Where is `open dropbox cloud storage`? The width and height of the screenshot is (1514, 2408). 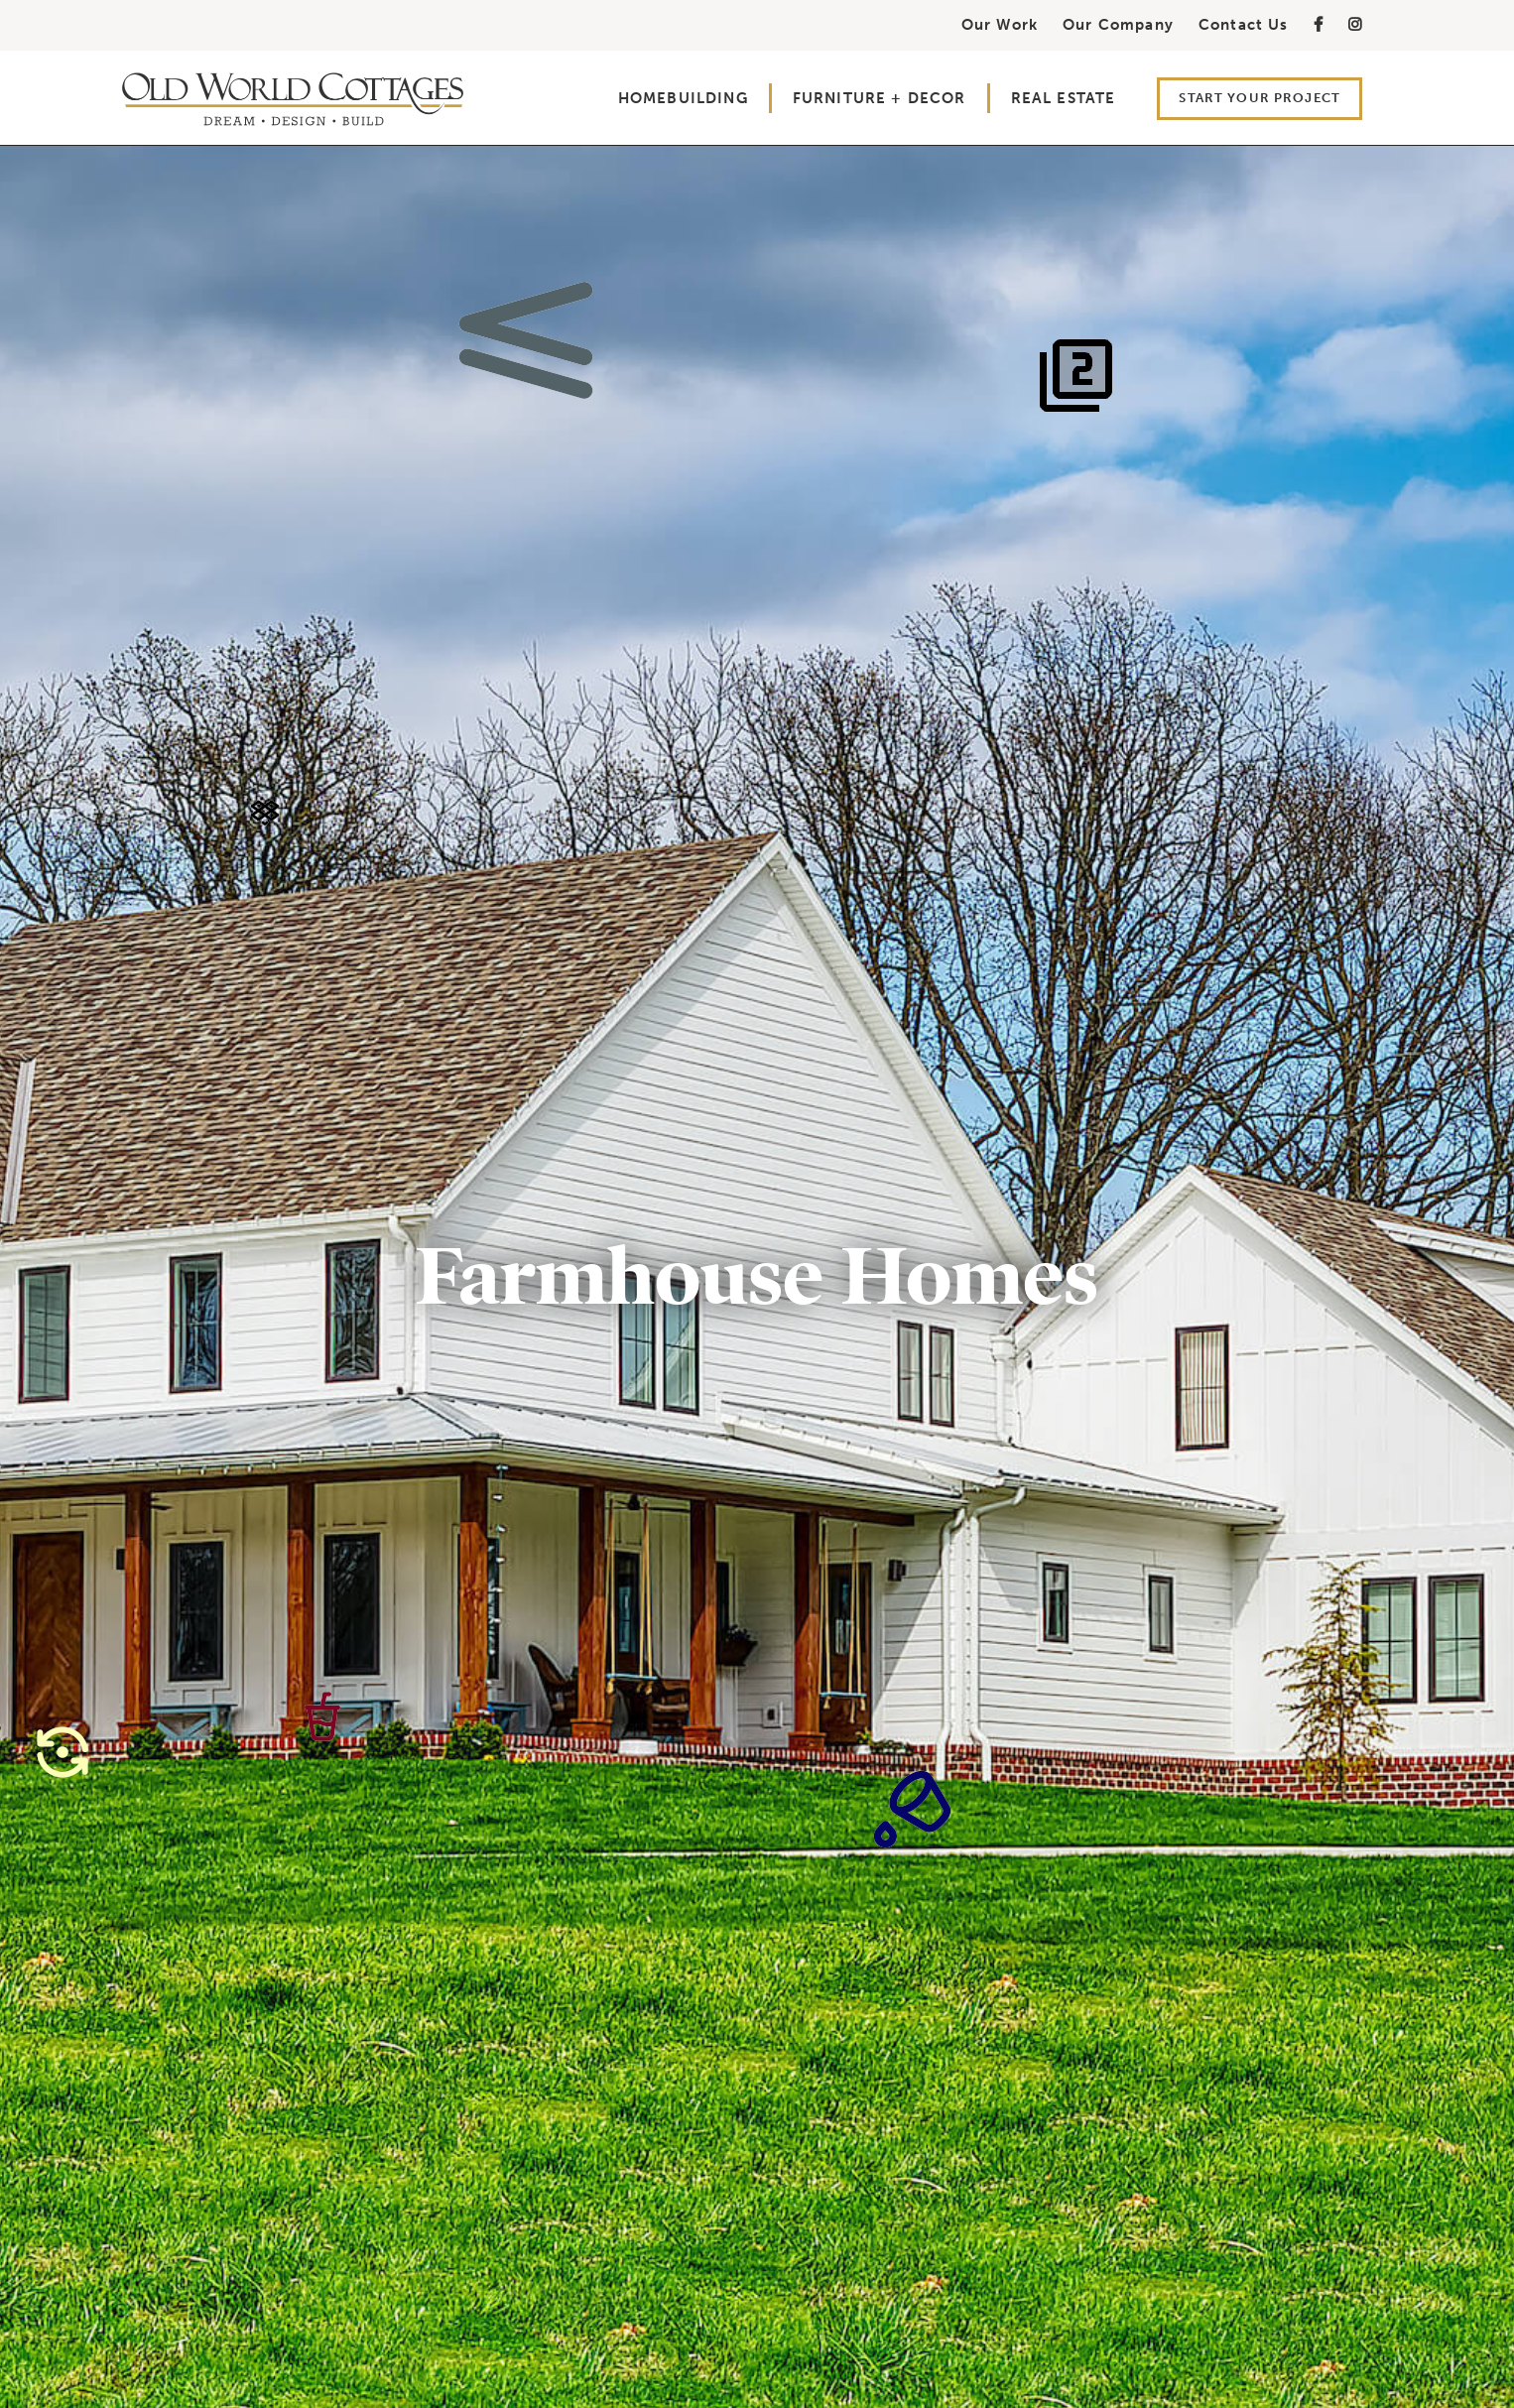
open dropbox cloud storage is located at coordinates (265, 812).